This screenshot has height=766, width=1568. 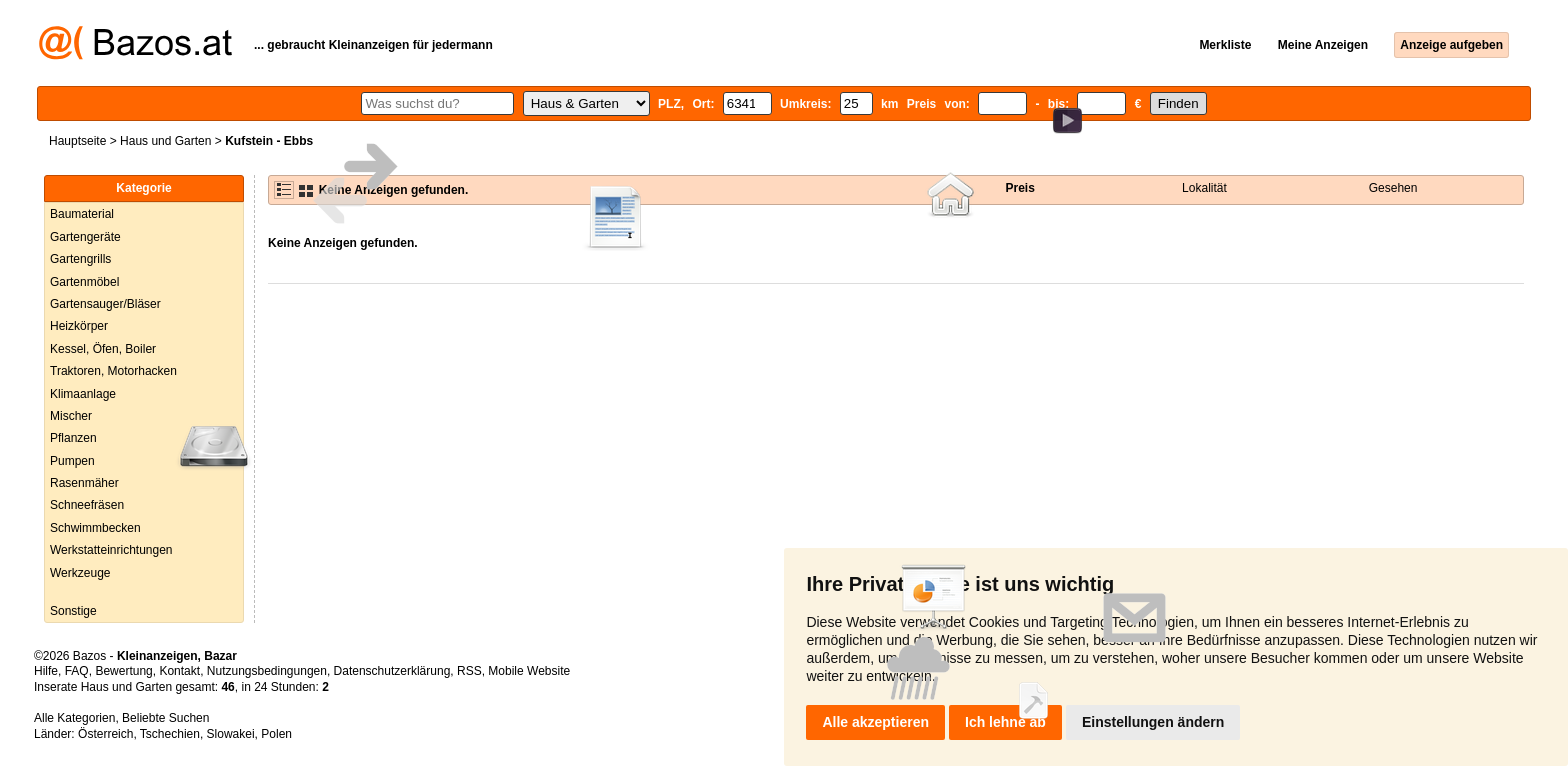 I want to click on indicates unread email in your inbox, so click(x=1134, y=615).